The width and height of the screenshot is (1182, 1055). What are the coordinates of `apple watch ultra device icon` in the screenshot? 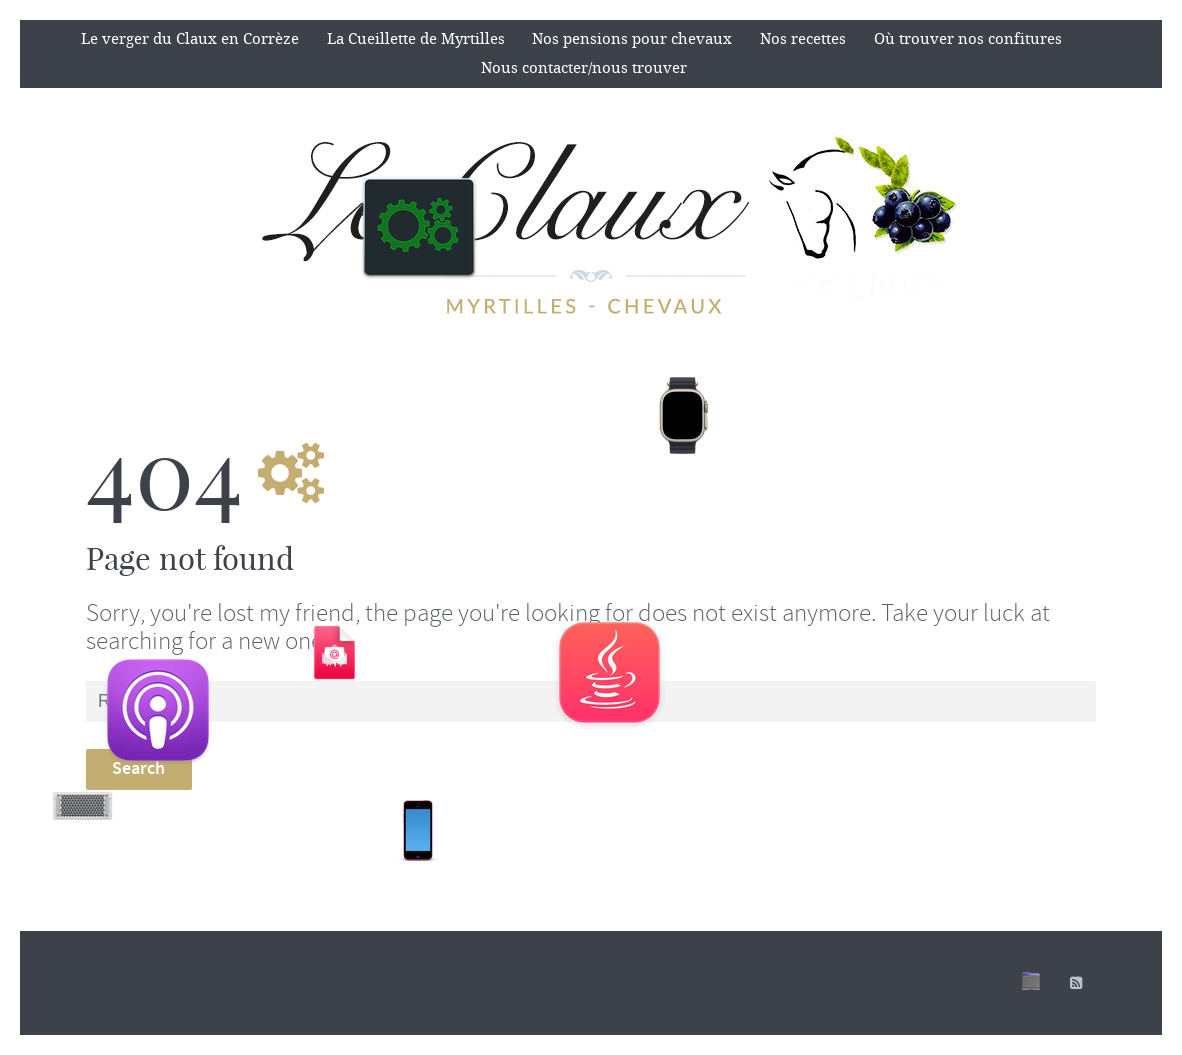 It's located at (682, 415).